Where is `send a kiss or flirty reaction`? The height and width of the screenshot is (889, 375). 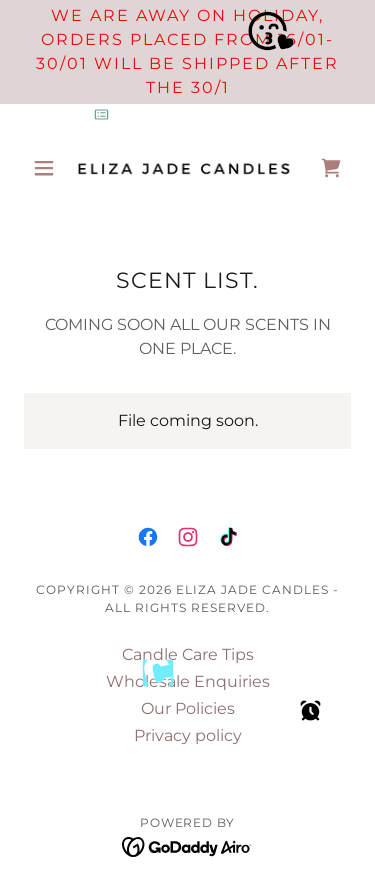
send a kiss or flirty reaction is located at coordinates (270, 31).